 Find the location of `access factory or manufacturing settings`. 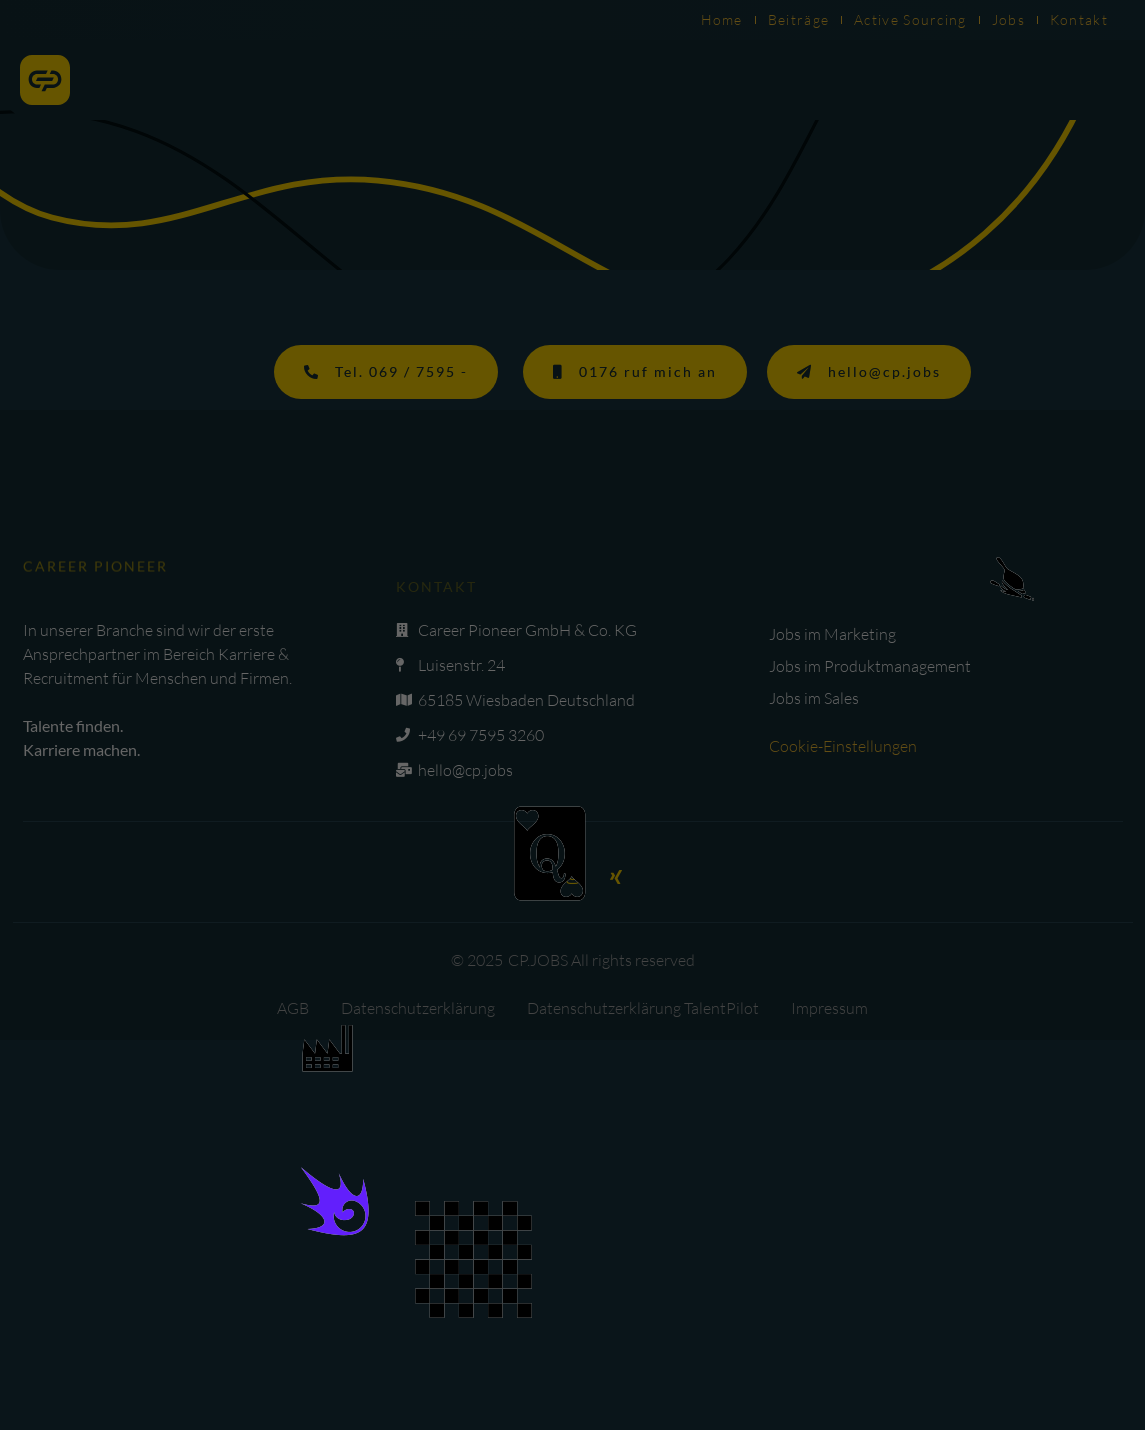

access factory or manufacturing settings is located at coordinates (327, 1046).